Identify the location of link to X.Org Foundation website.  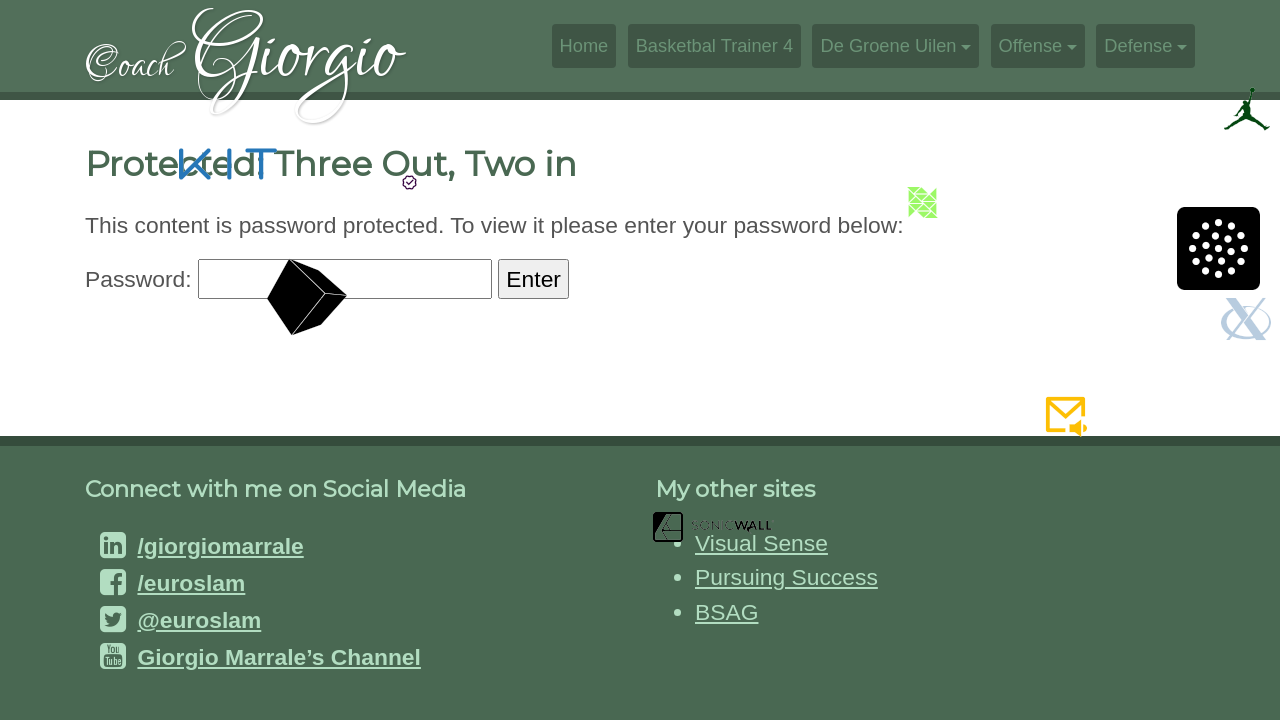
(1246, 319).